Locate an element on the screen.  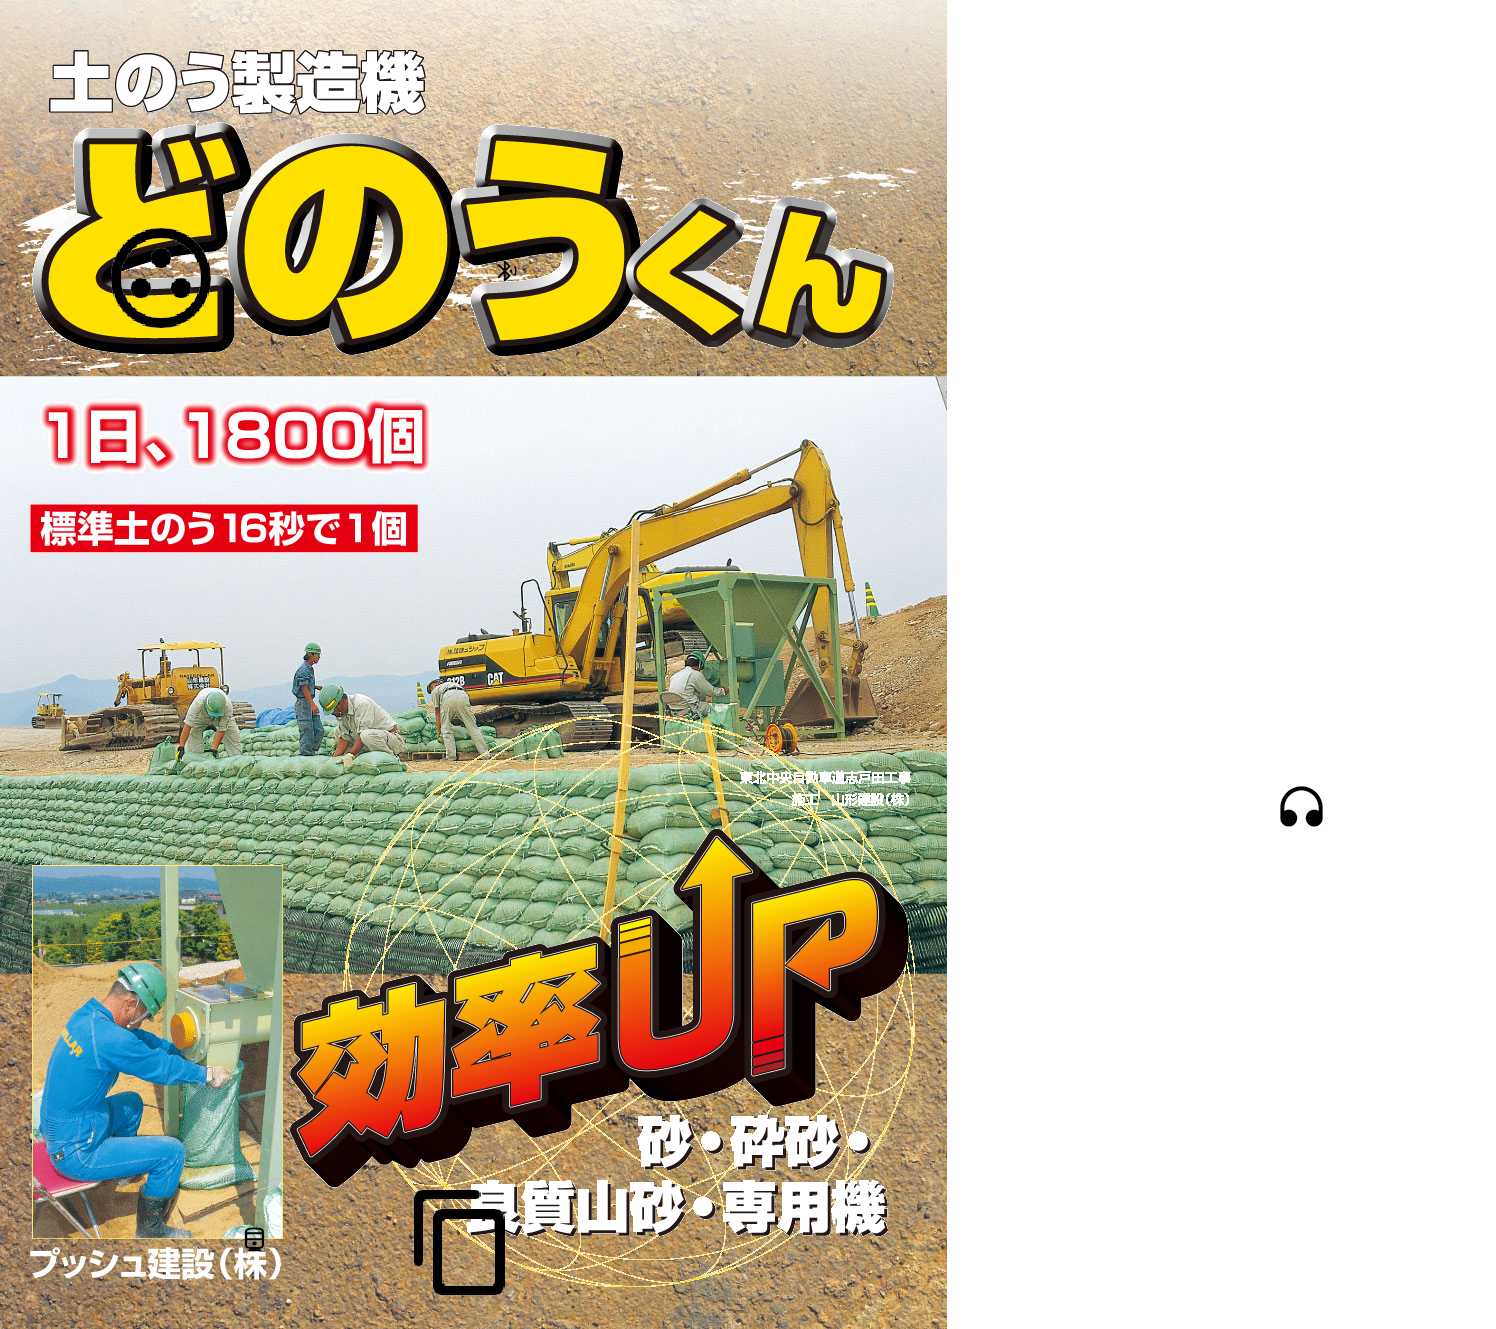
view group or team workspace is located at coordinates (161, 278).